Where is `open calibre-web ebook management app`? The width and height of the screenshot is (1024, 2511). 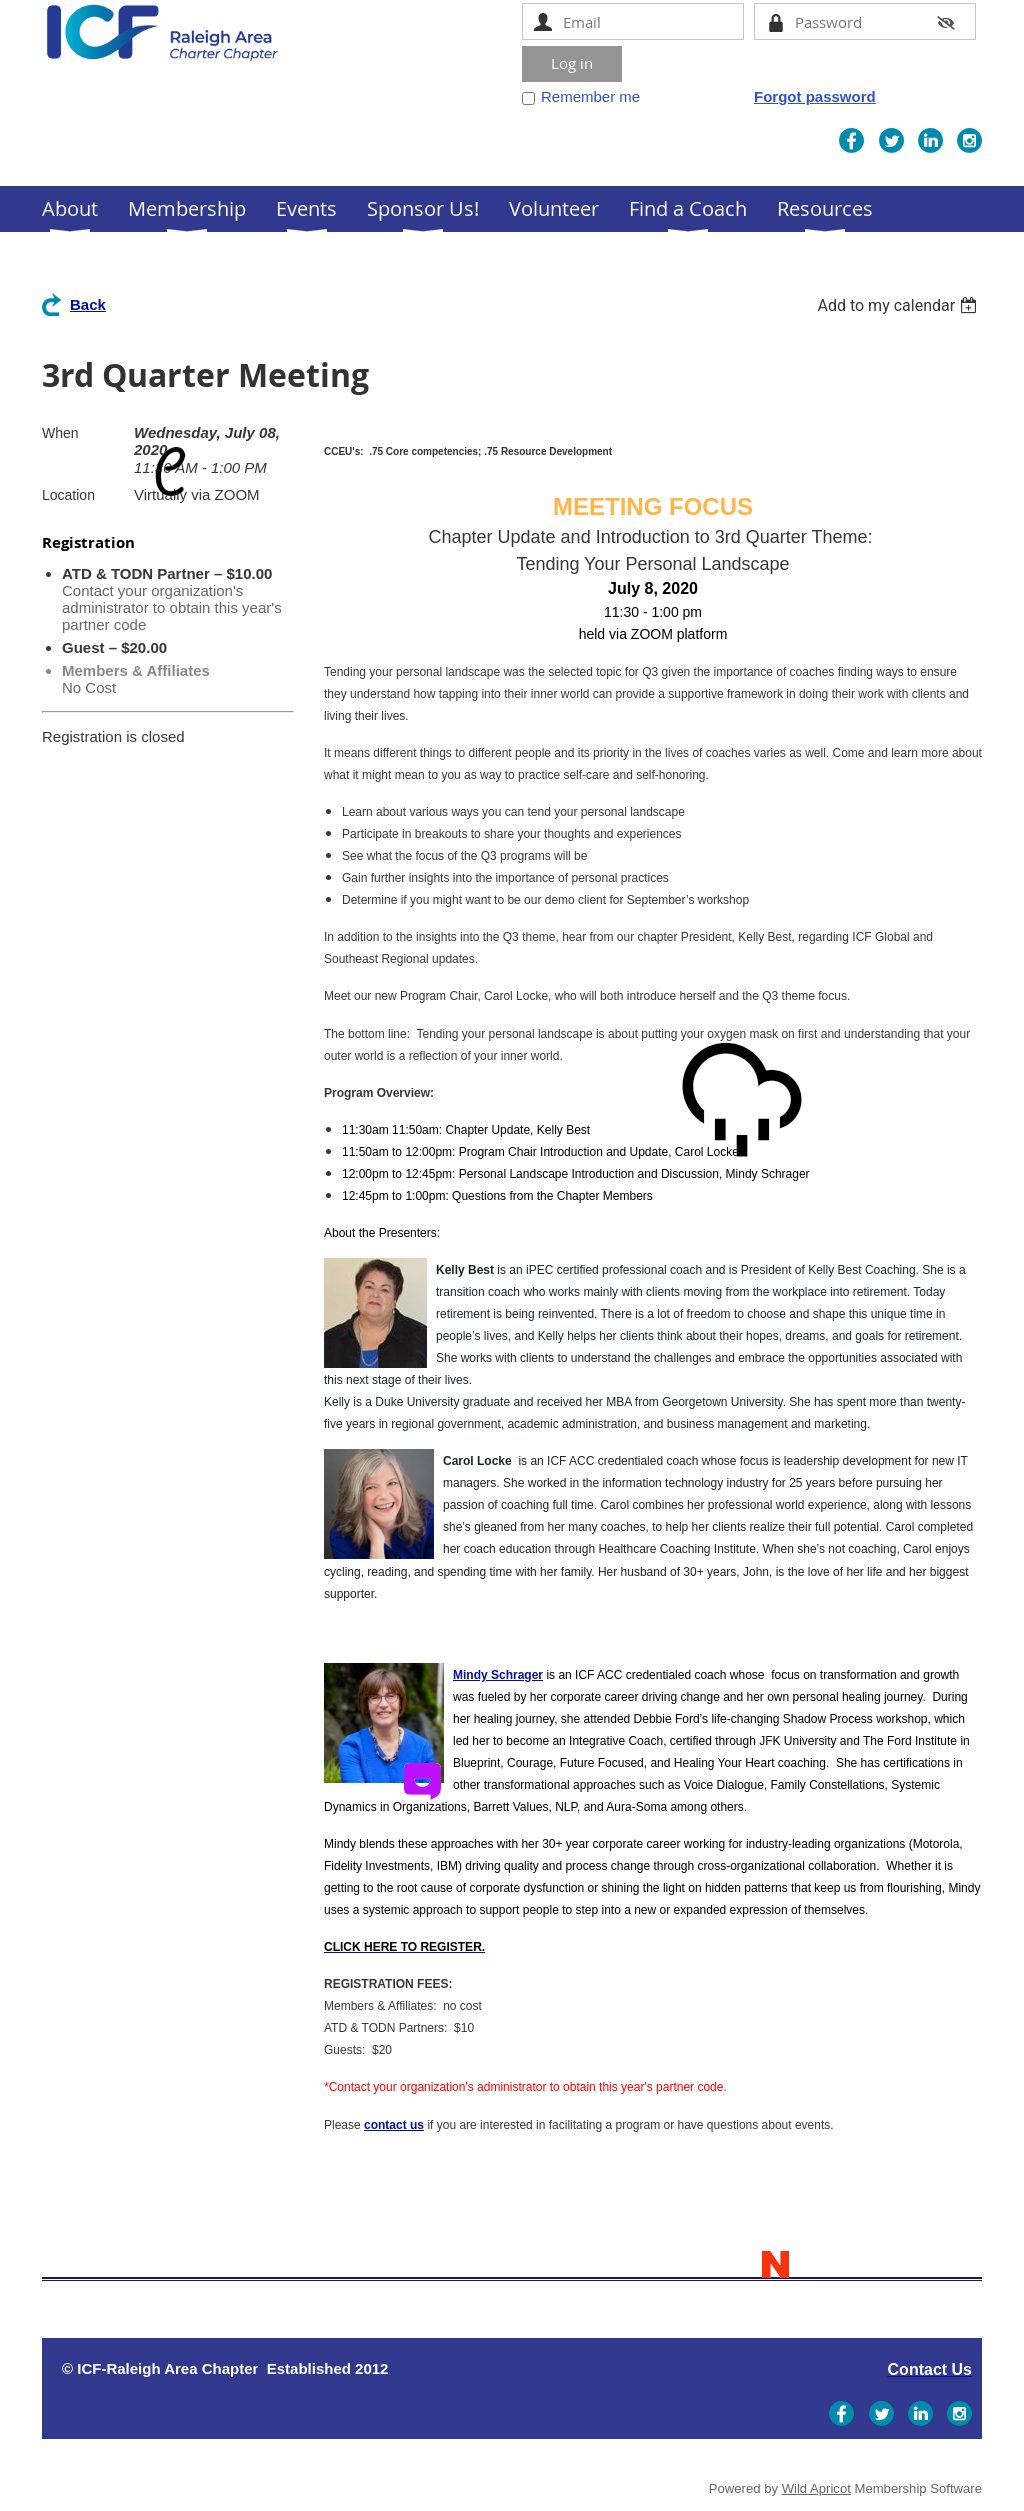
open calibre-web ebook management app is located at coordinates (170, 471).